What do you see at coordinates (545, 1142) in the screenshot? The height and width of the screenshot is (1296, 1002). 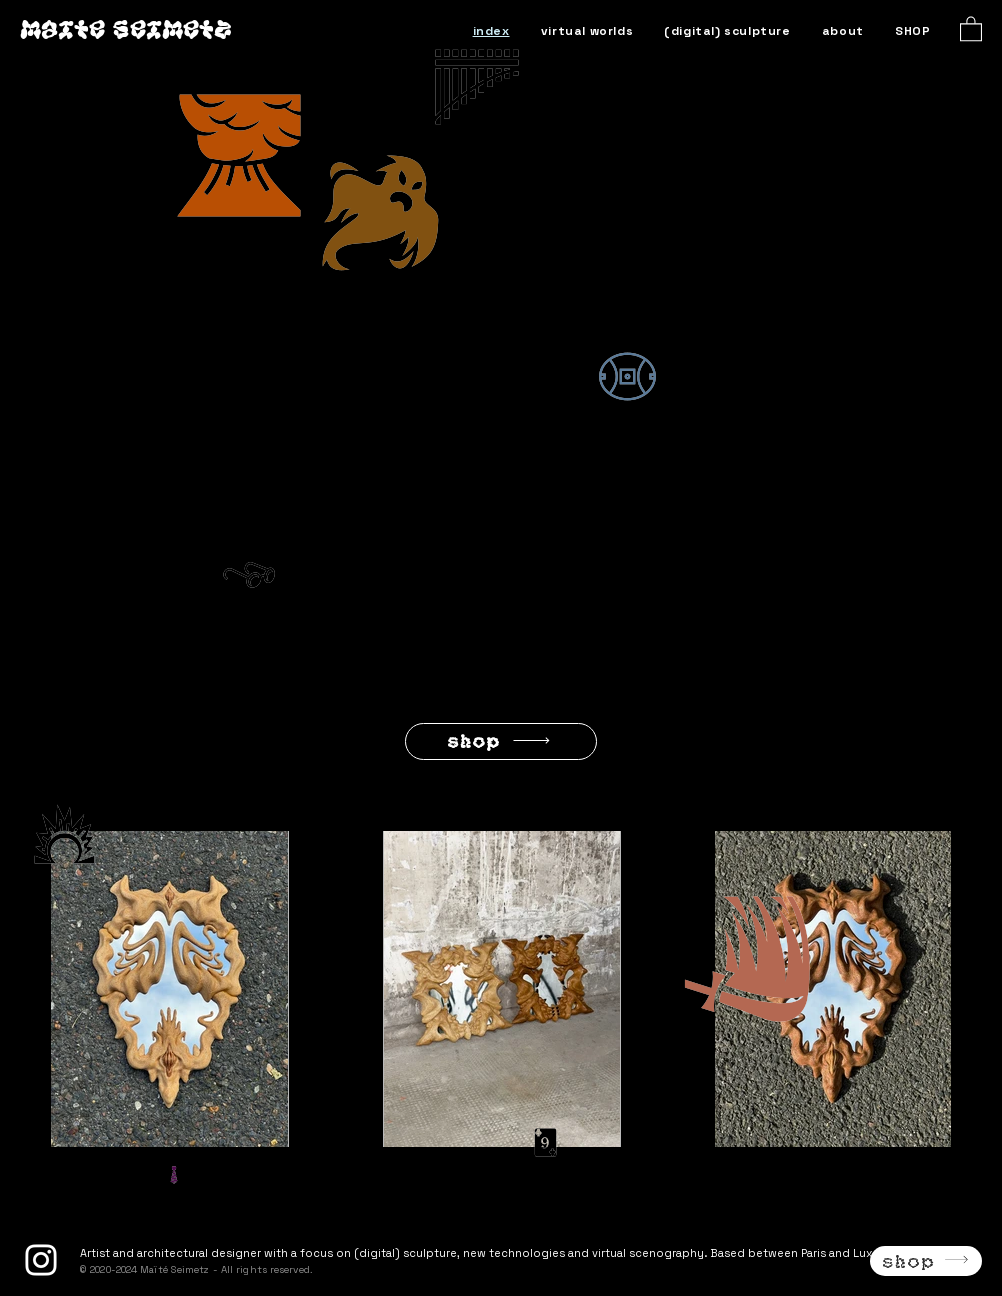 I see `nine of clubs playing card` at bounding box center [545, 1142].